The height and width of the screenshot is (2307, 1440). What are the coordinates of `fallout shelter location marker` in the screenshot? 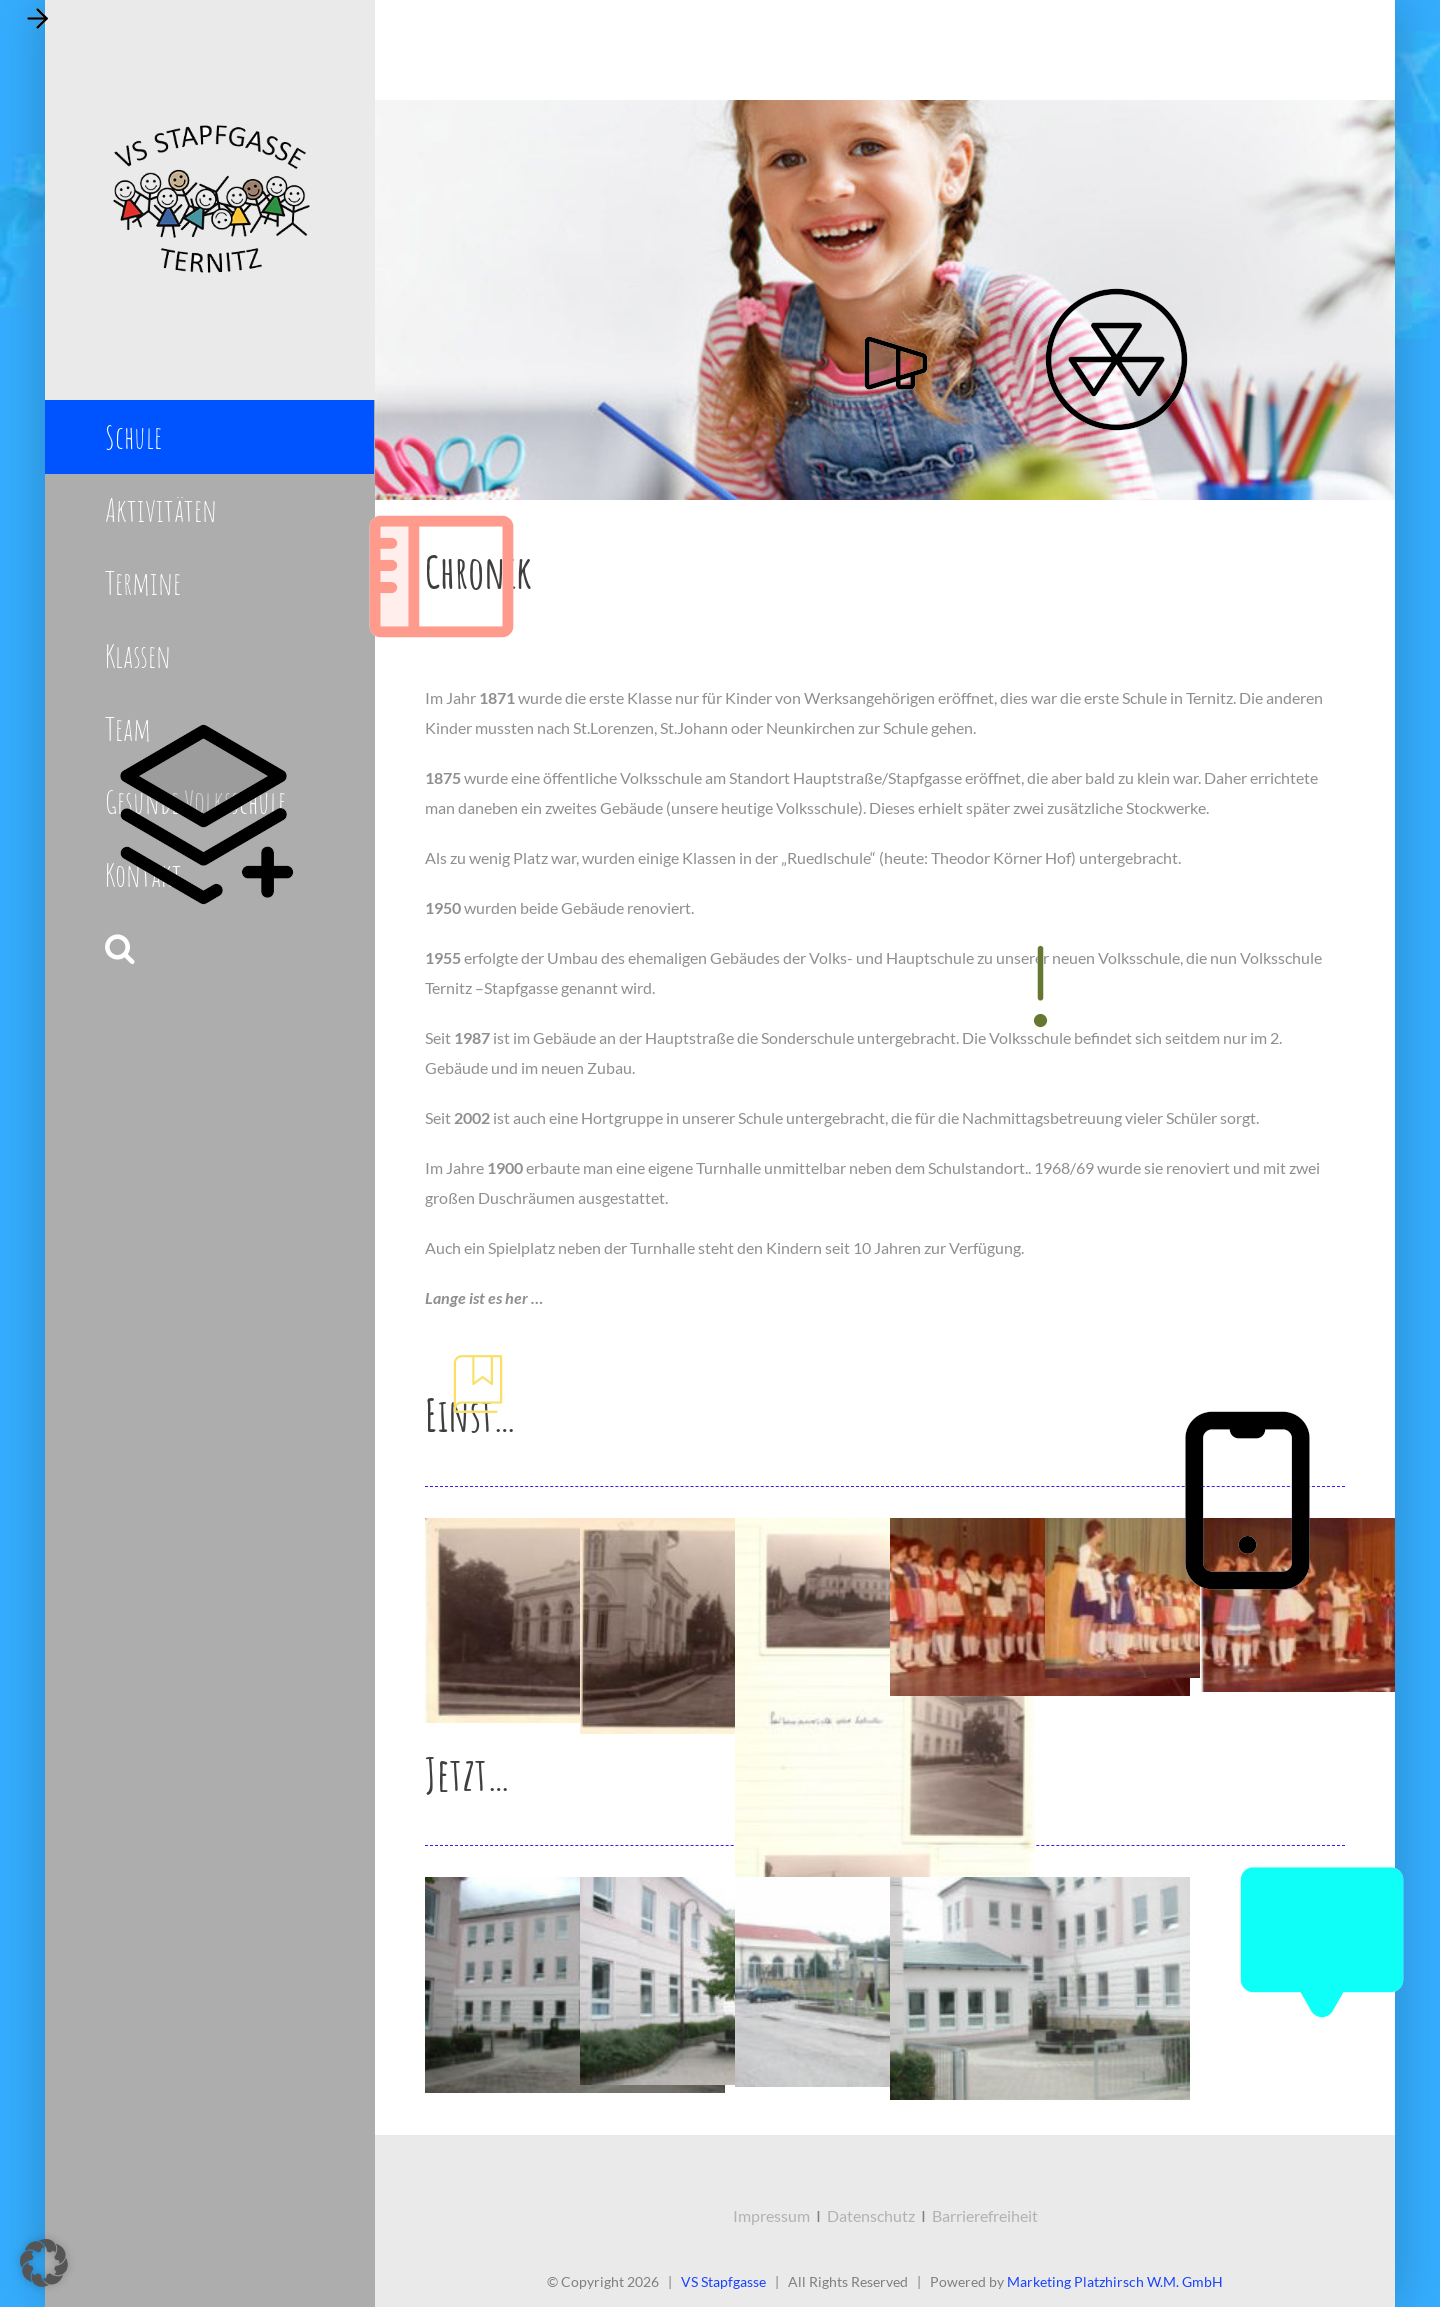 It's located at (1116, 359).